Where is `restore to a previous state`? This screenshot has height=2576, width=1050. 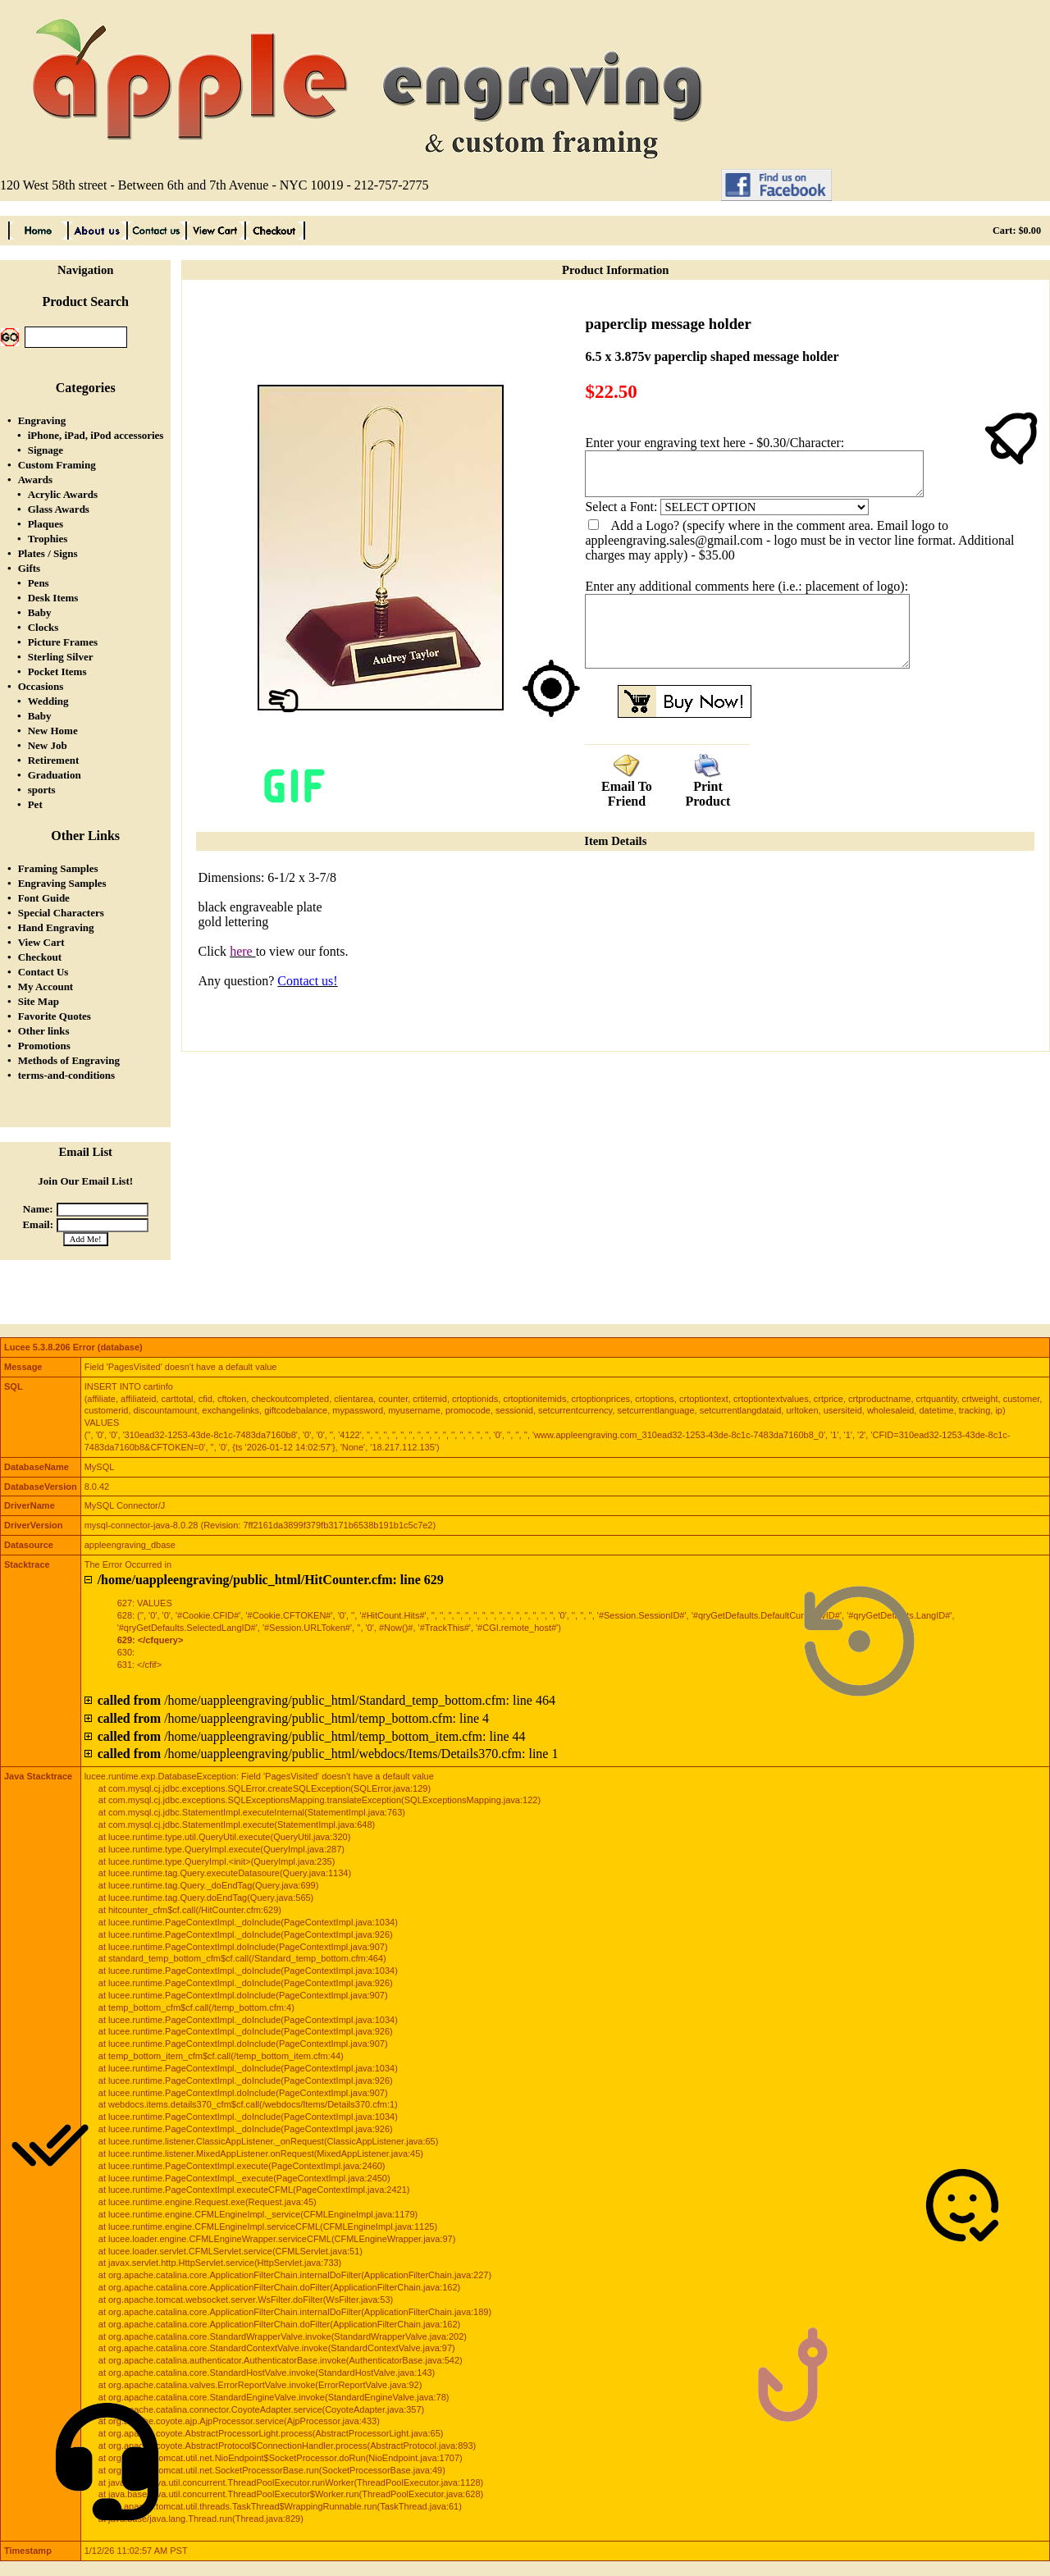
restore to a previous state is located at coordinates (859, 1641).